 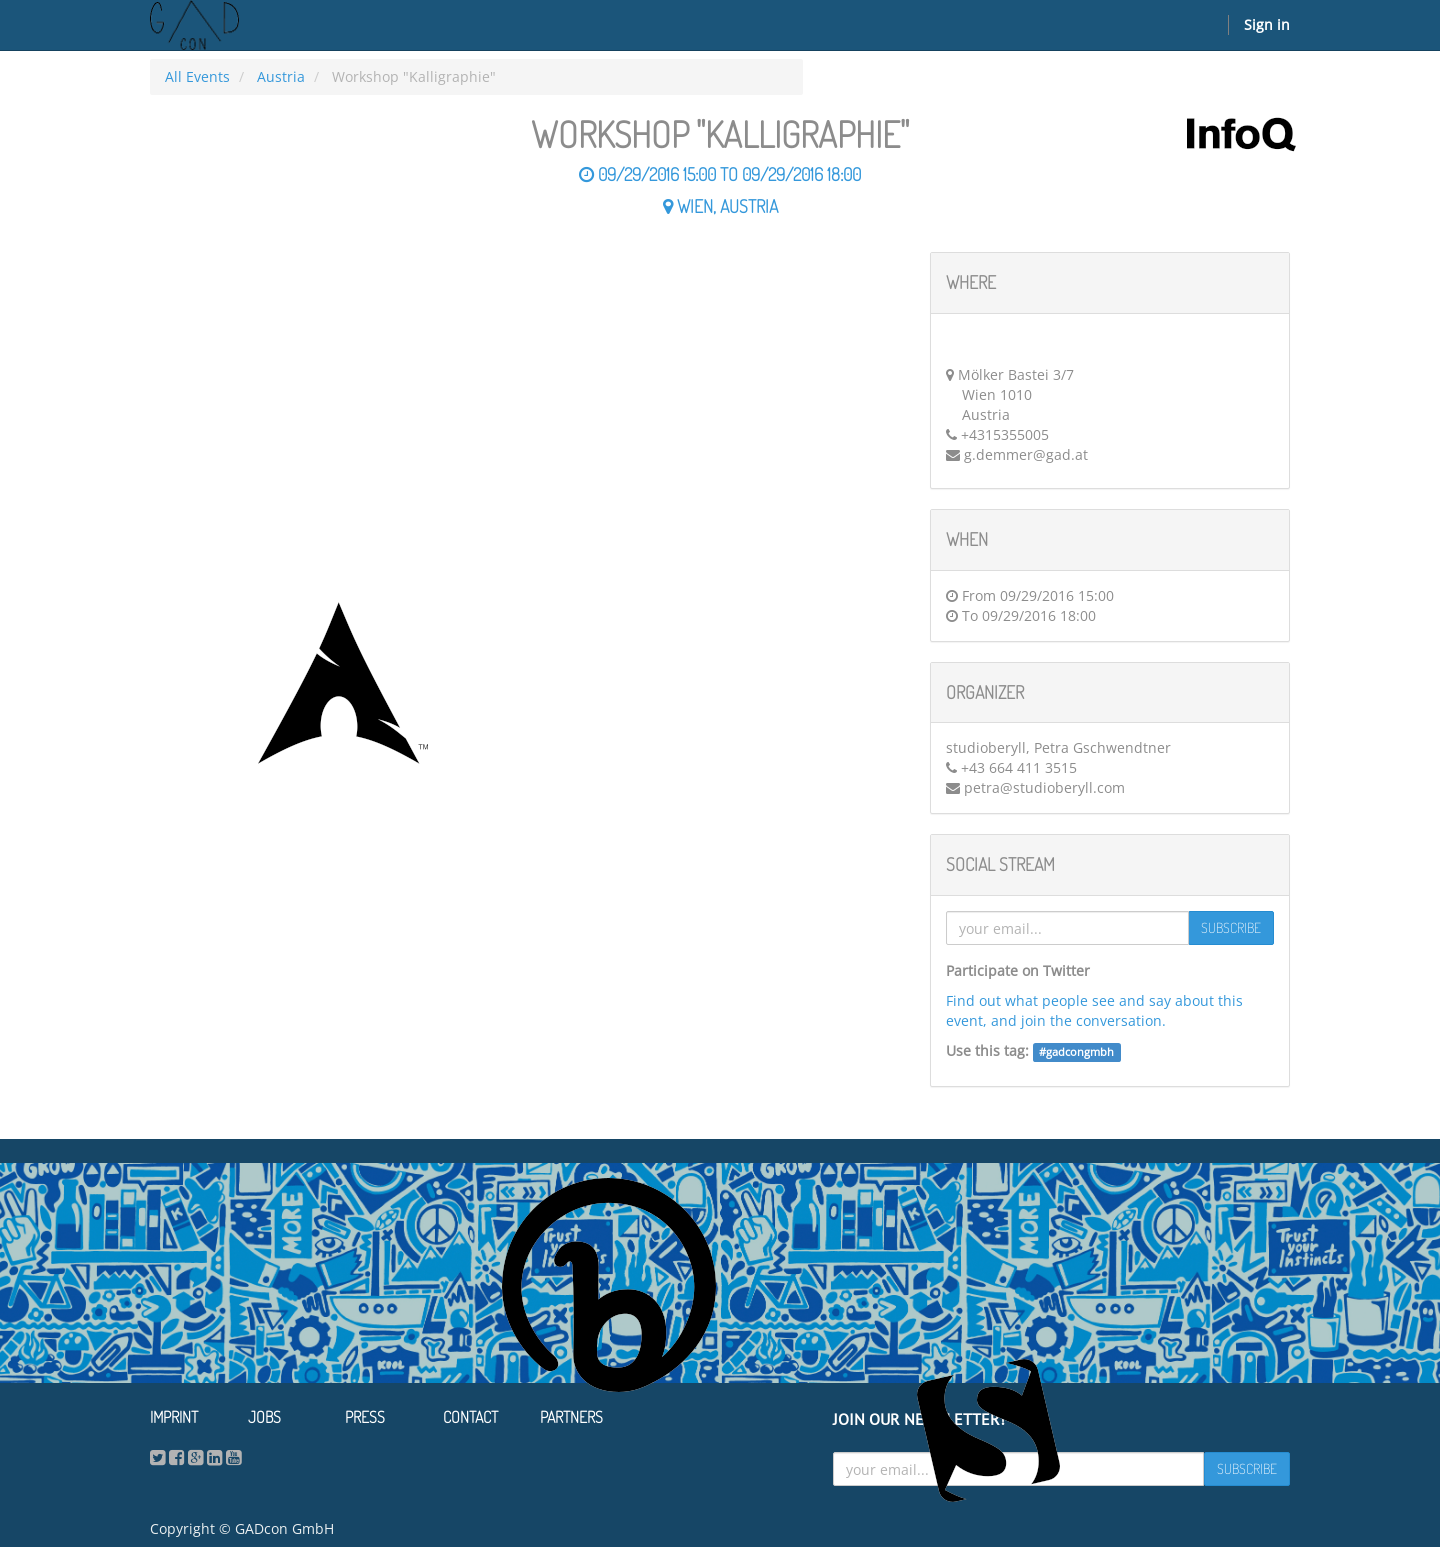 What do you see at coordinates (609, 1285) in the screenshot?
I see `open bitly link shortening service` at bounding box center [609, 1285].